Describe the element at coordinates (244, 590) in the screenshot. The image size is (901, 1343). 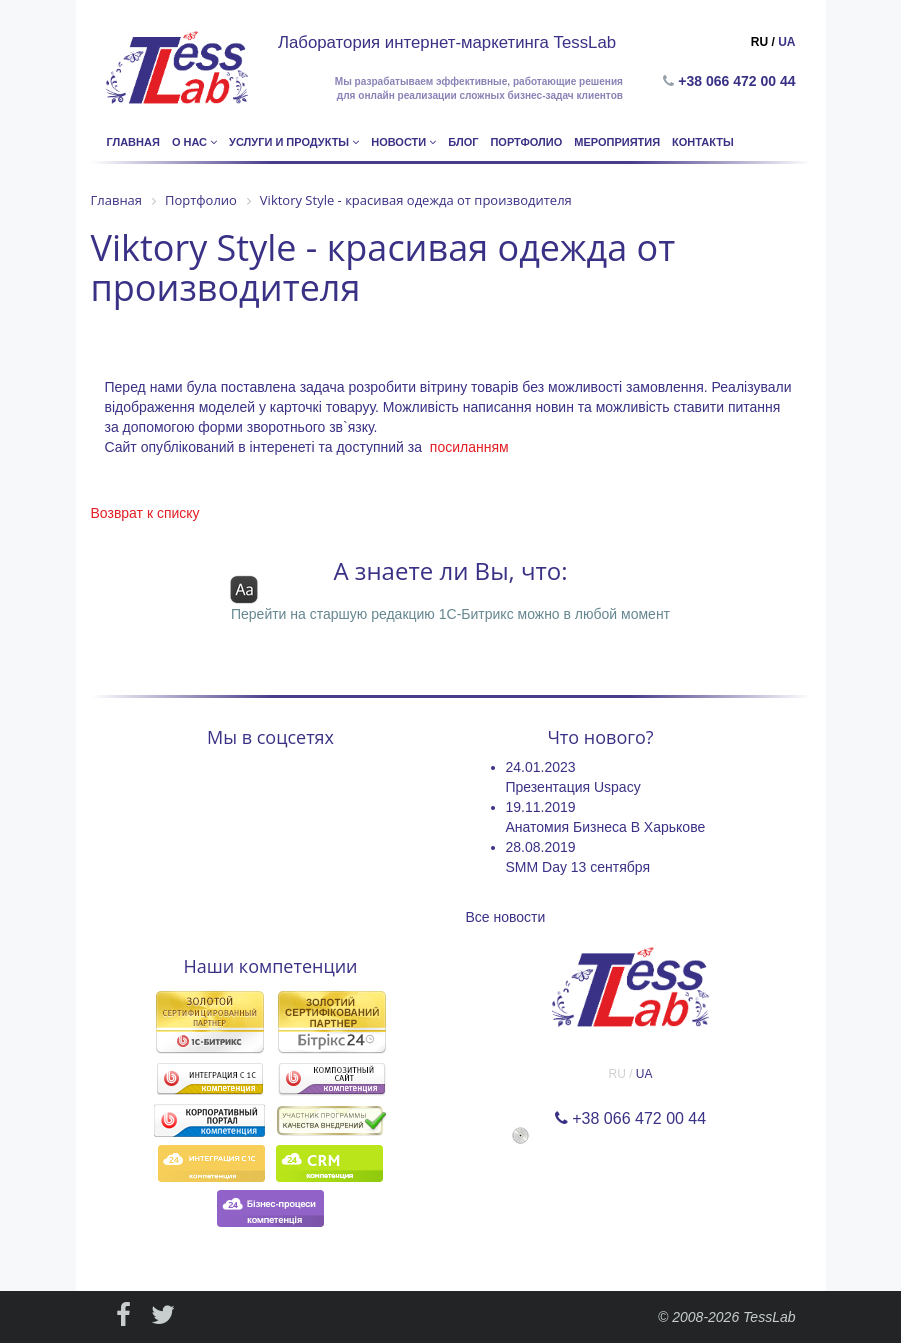
I see `access font and typography settings` at that location.